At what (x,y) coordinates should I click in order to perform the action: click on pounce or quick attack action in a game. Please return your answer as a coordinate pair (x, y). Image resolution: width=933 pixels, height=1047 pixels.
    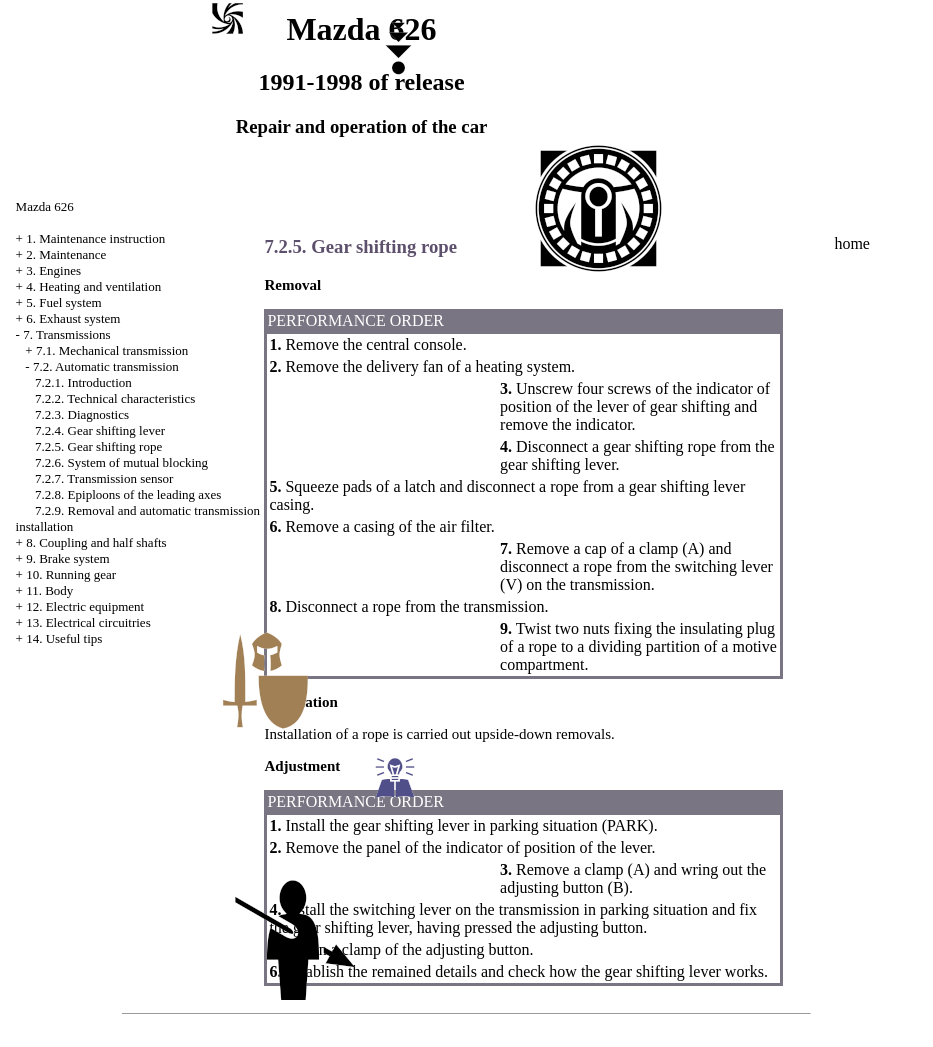
    Looking at the image, I should click on (398, 48).